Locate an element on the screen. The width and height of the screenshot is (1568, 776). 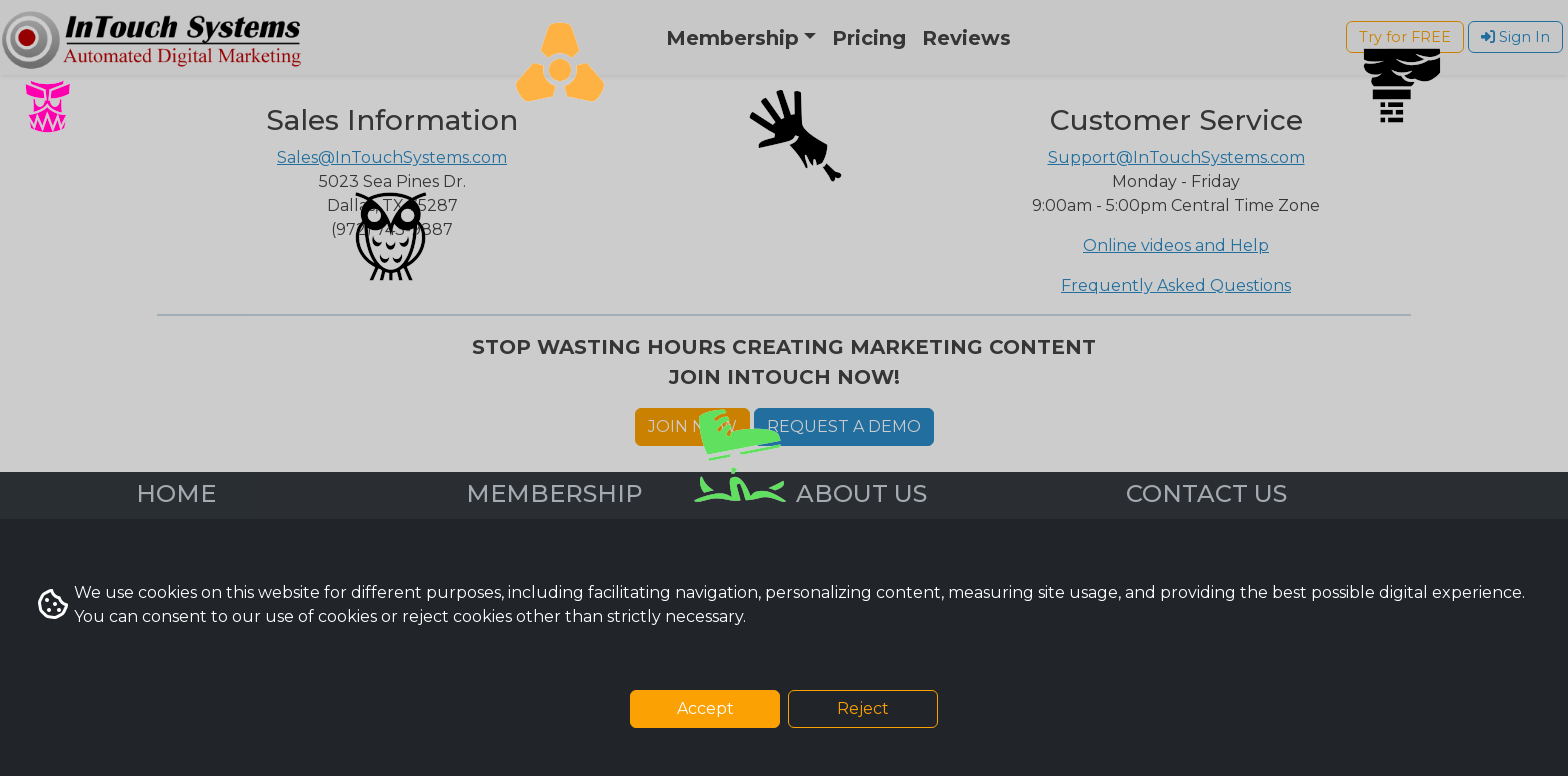
select tribal or tiki-themed content is located at coordinates (47, 106).